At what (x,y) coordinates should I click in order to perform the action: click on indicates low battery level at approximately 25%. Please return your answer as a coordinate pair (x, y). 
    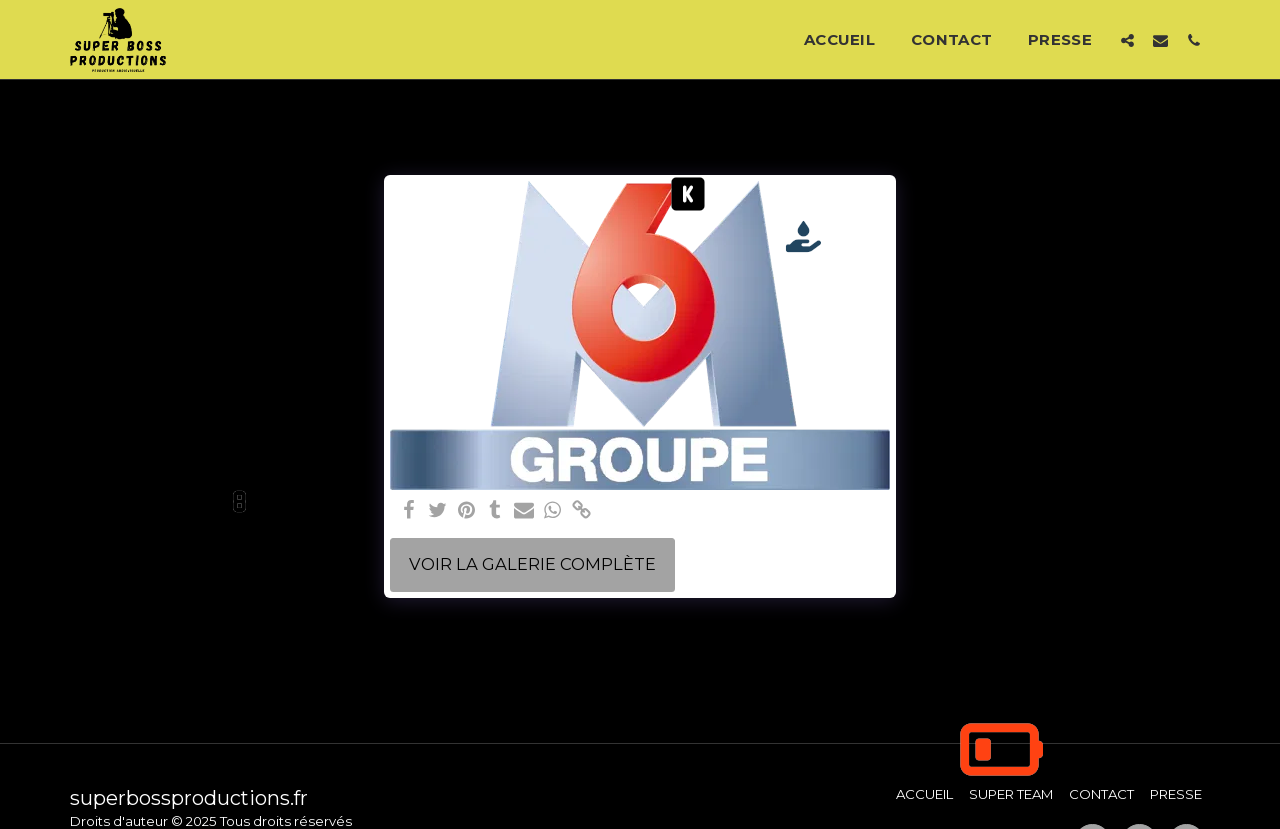
    Looking at the image, I should click on (999, 749).